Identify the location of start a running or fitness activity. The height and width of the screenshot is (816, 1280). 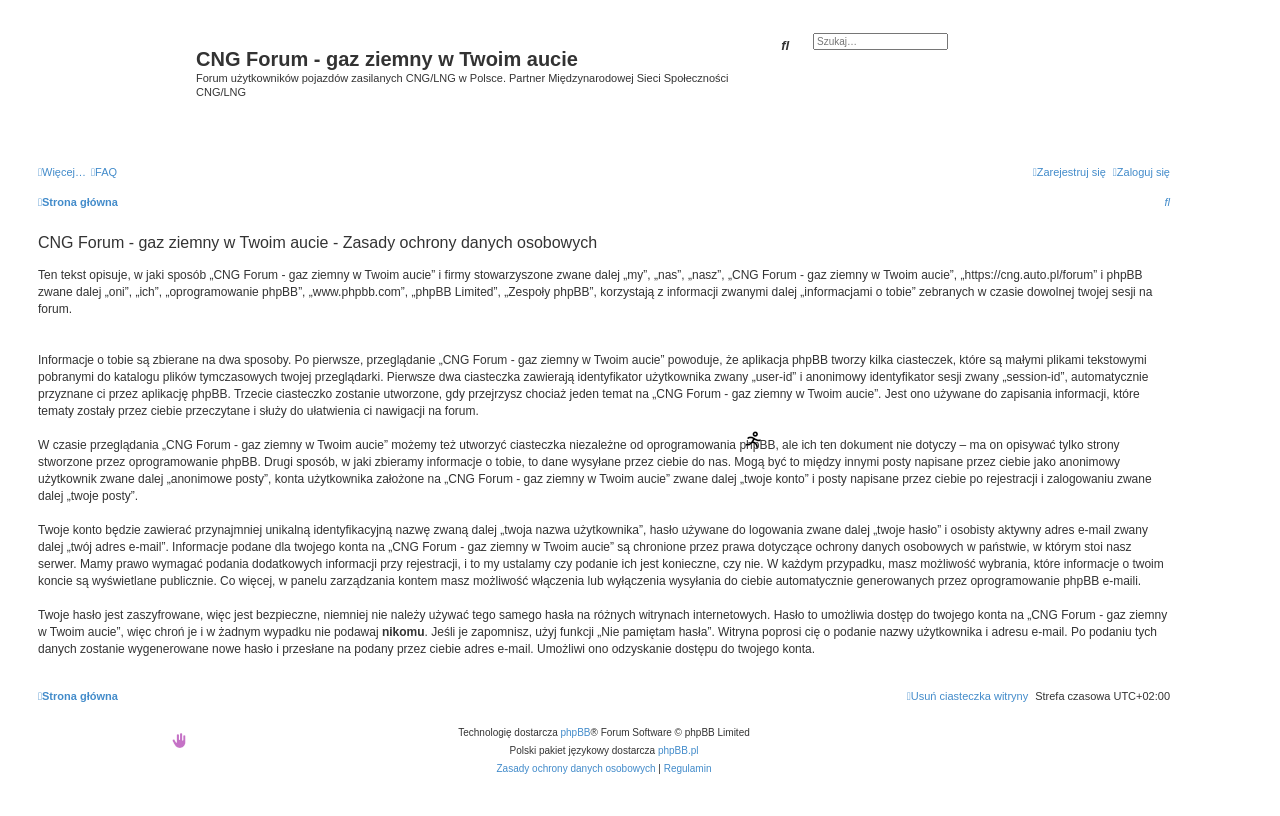
(753, 439).